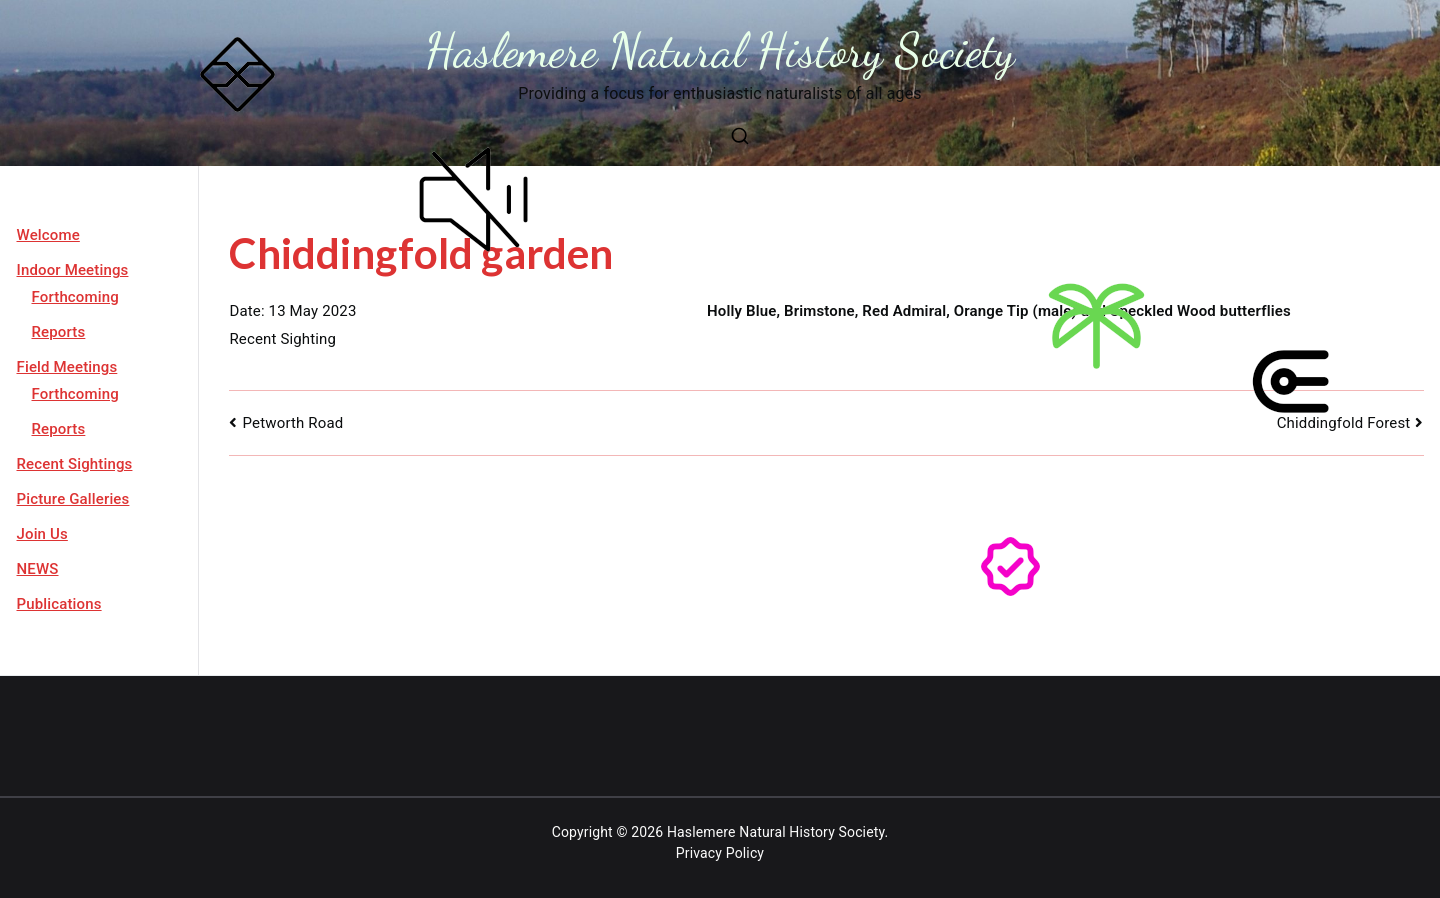 The image size is (1440, 898). Describe the element at coordinates (1010, 566) in the screenshot. I see `indicates verified or authenticated status` at that location.